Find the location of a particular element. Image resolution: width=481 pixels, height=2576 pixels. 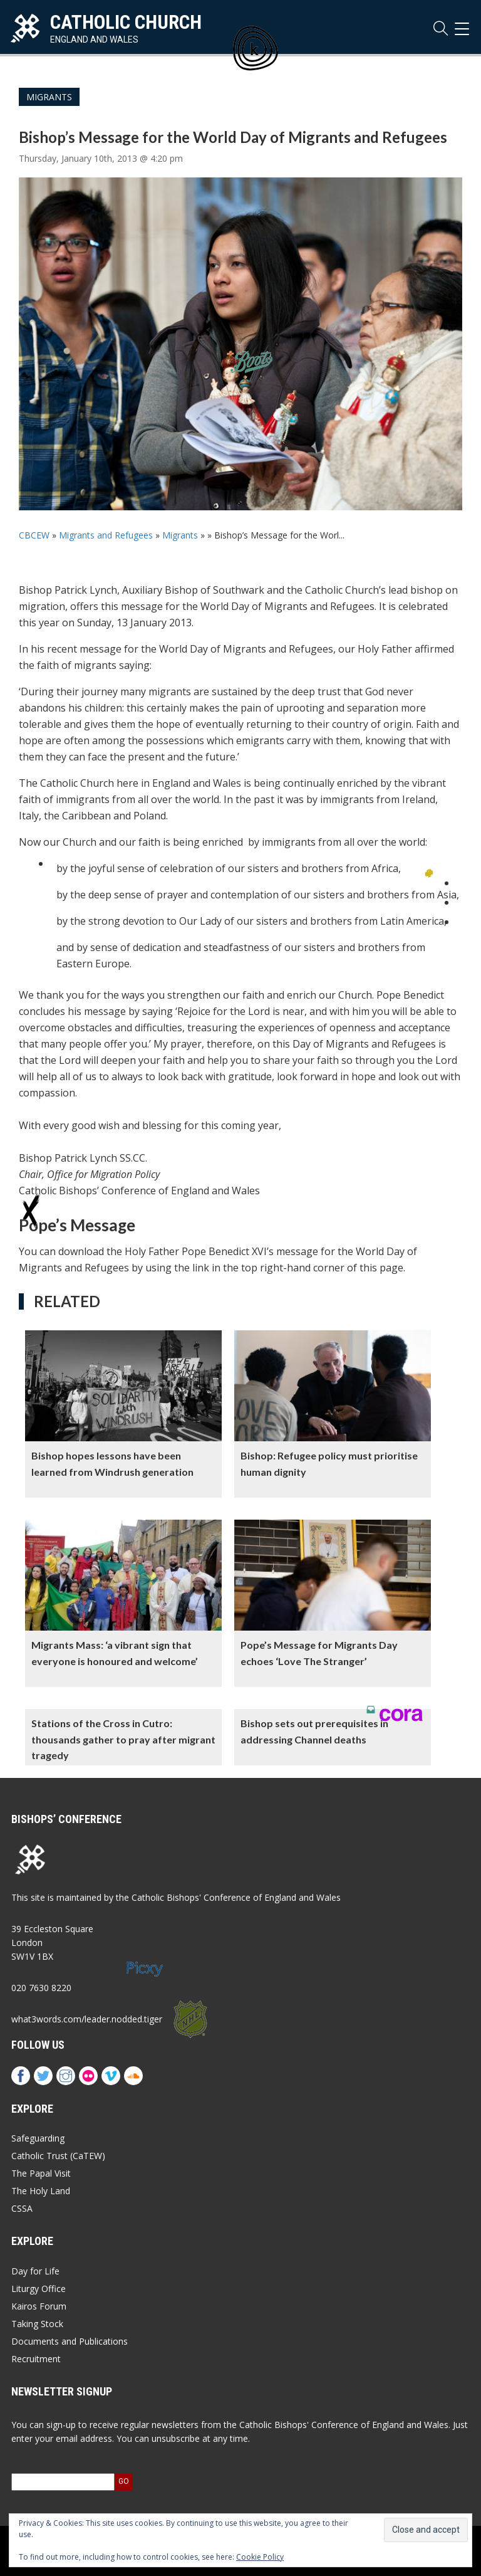

open the NHL app or website is located at coordinates (190, 2019).